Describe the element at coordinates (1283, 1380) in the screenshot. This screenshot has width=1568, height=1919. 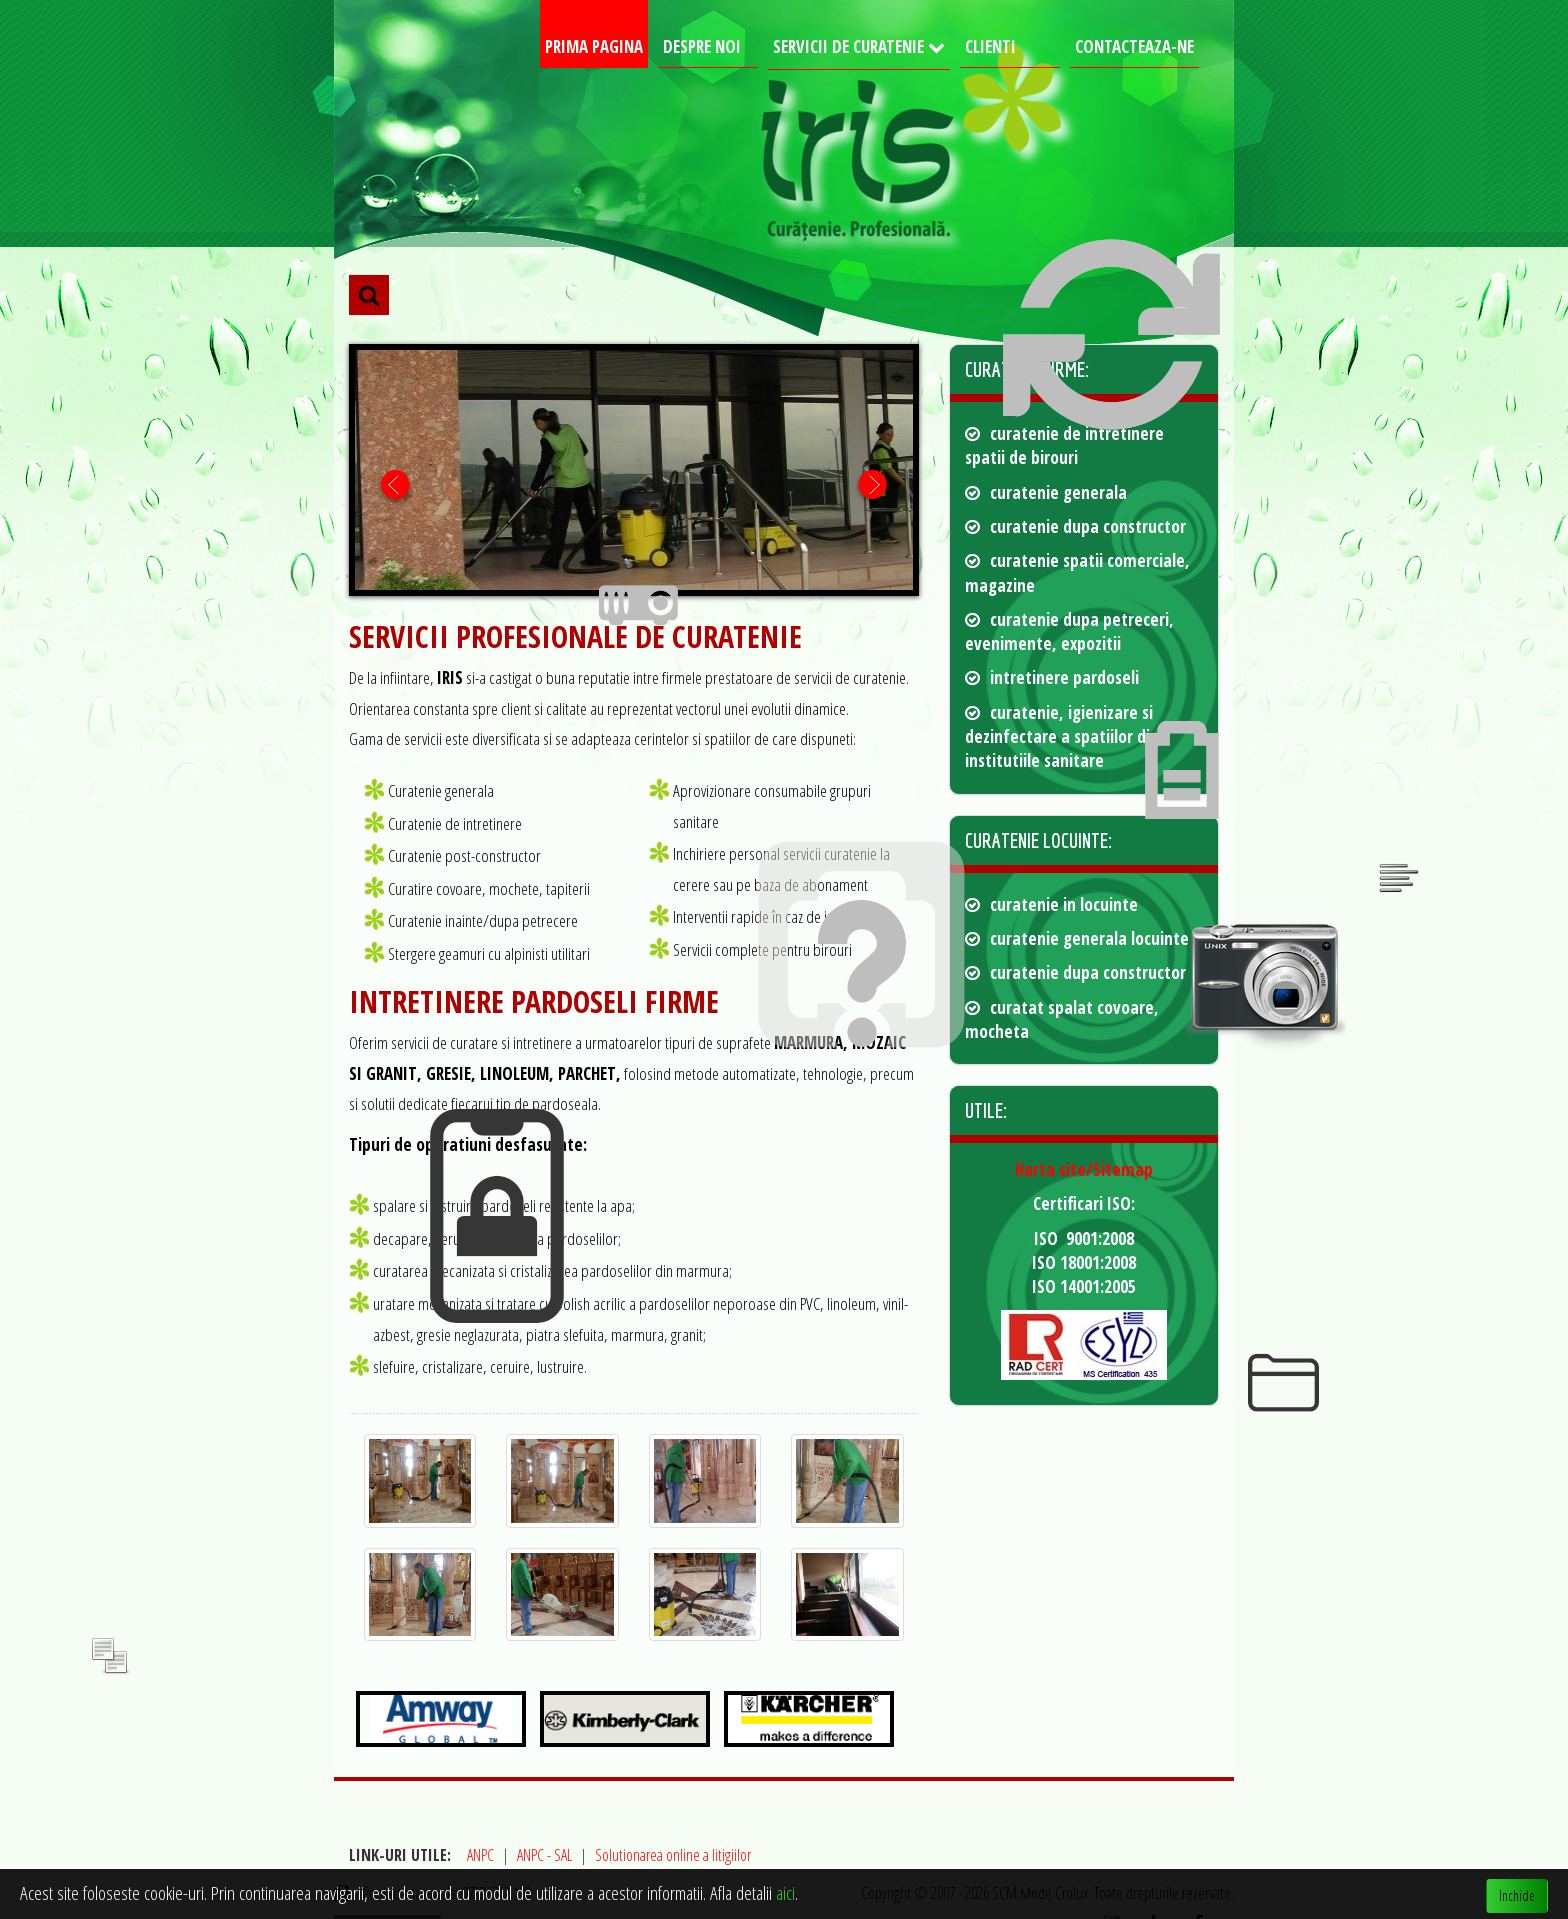
I see `open file manager` at that location.